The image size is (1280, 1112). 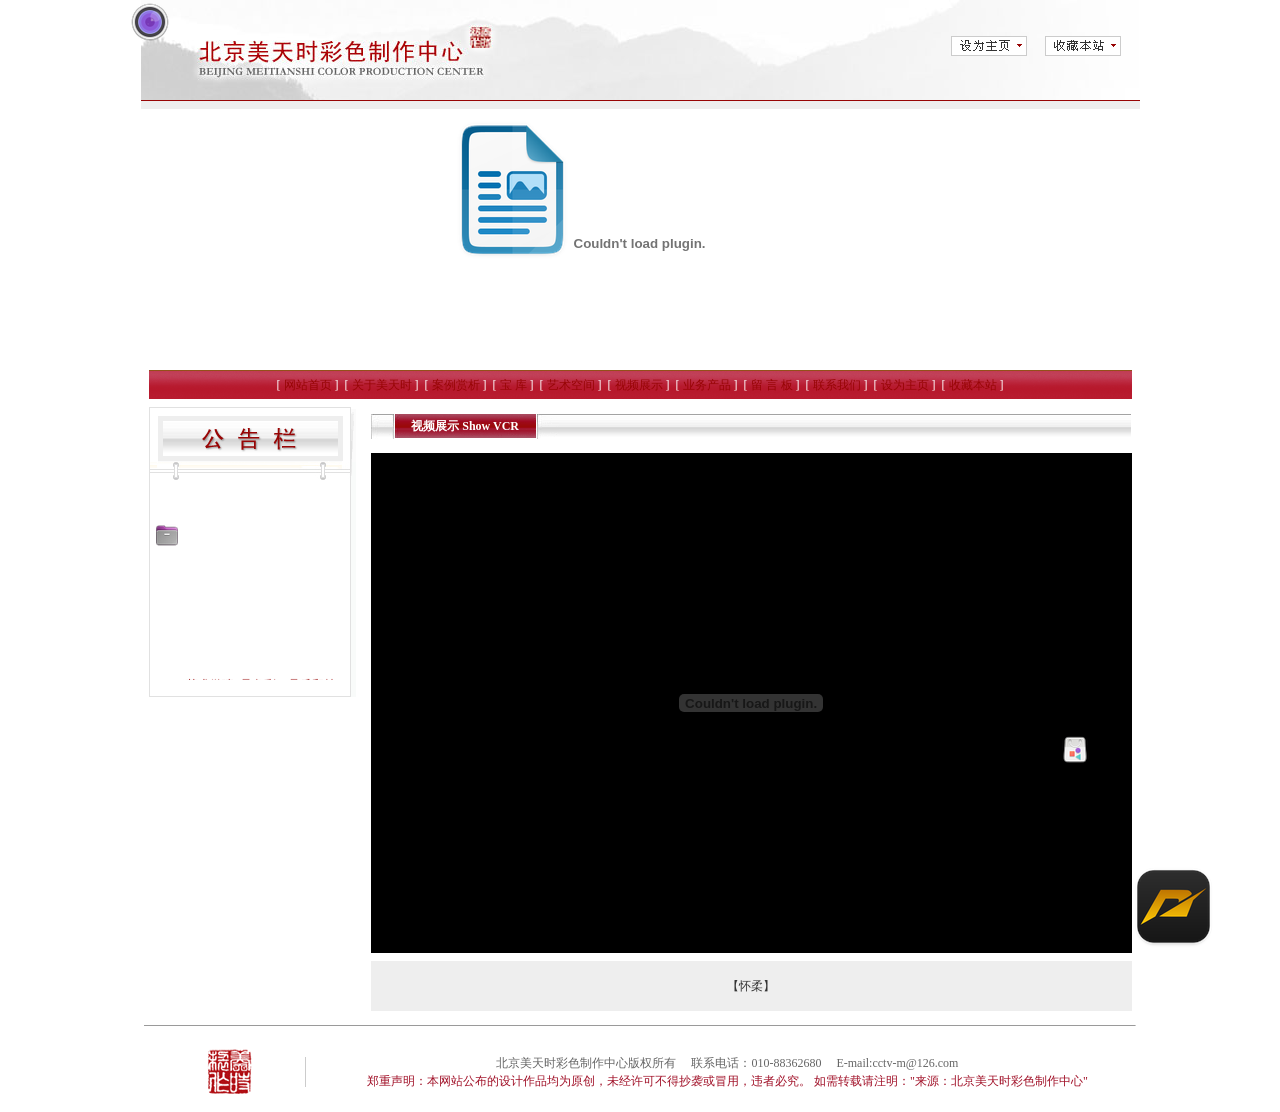 What do you see at coordinates (1075, 749) in the screenshot?
I see `open the software center to browse and install apps` at bounding box center [1075, 749].